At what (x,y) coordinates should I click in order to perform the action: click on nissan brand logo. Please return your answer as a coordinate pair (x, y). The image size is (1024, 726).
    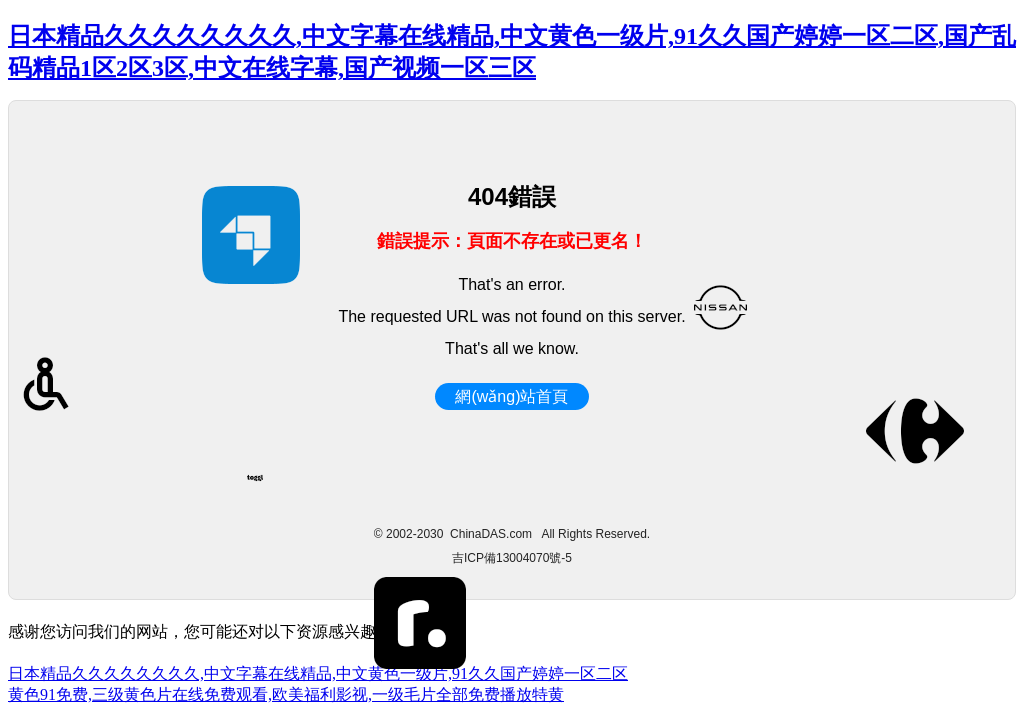
    Looking at the image, I should click on (720, 307).